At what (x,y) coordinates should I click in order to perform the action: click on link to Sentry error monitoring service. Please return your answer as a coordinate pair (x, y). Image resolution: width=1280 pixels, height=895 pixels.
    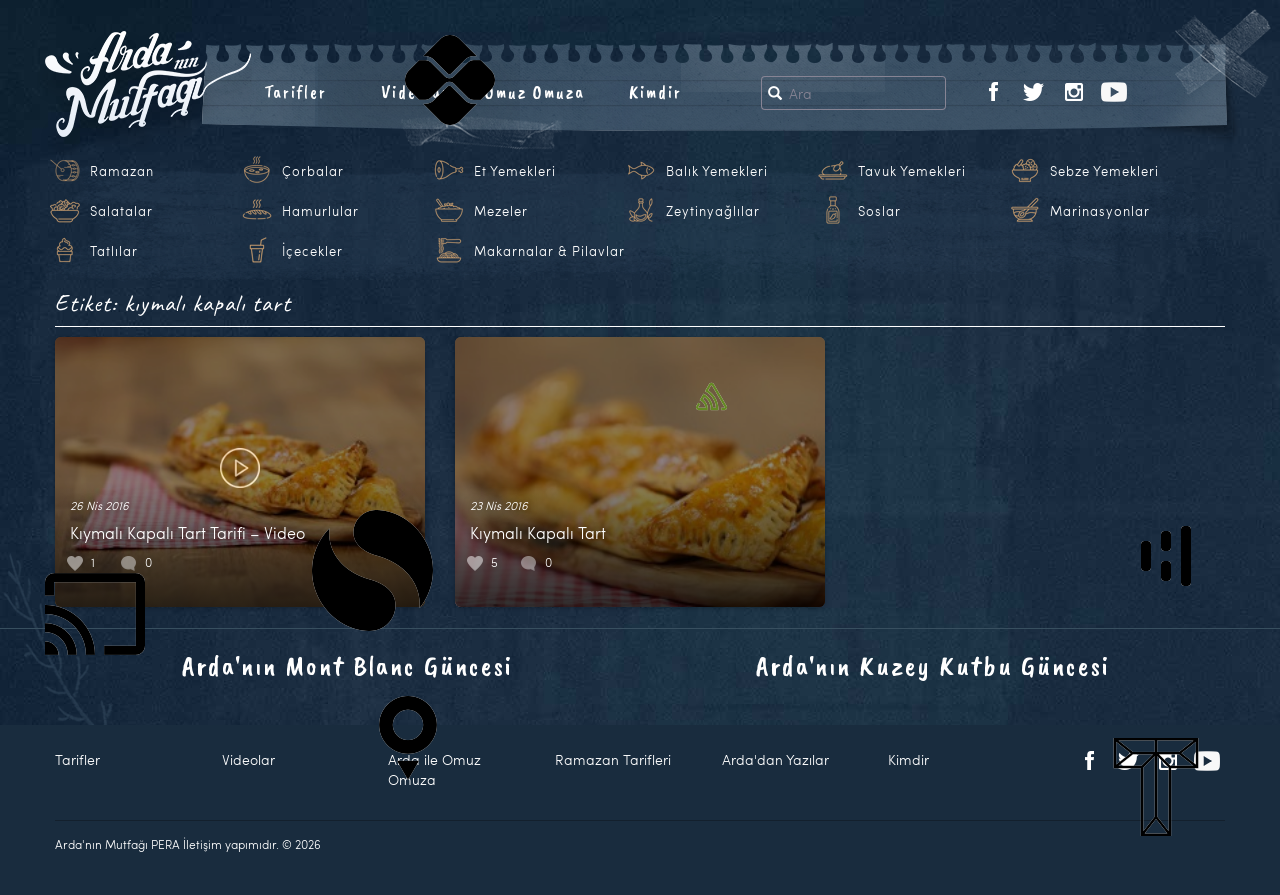
    Looking at the image, I should click on (711, 396).